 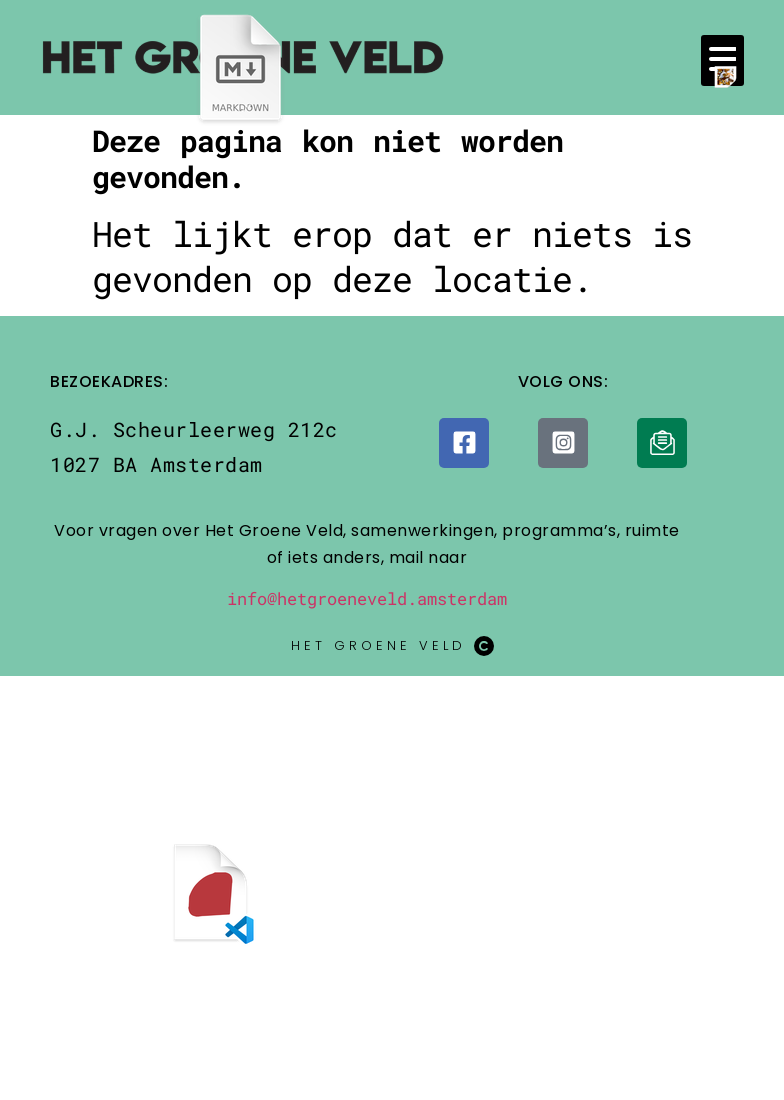 What do you see at coordinates (725, 77) in the screenshot?
I see `a picture clipping or image snippet` at bounding box center [725, 77].